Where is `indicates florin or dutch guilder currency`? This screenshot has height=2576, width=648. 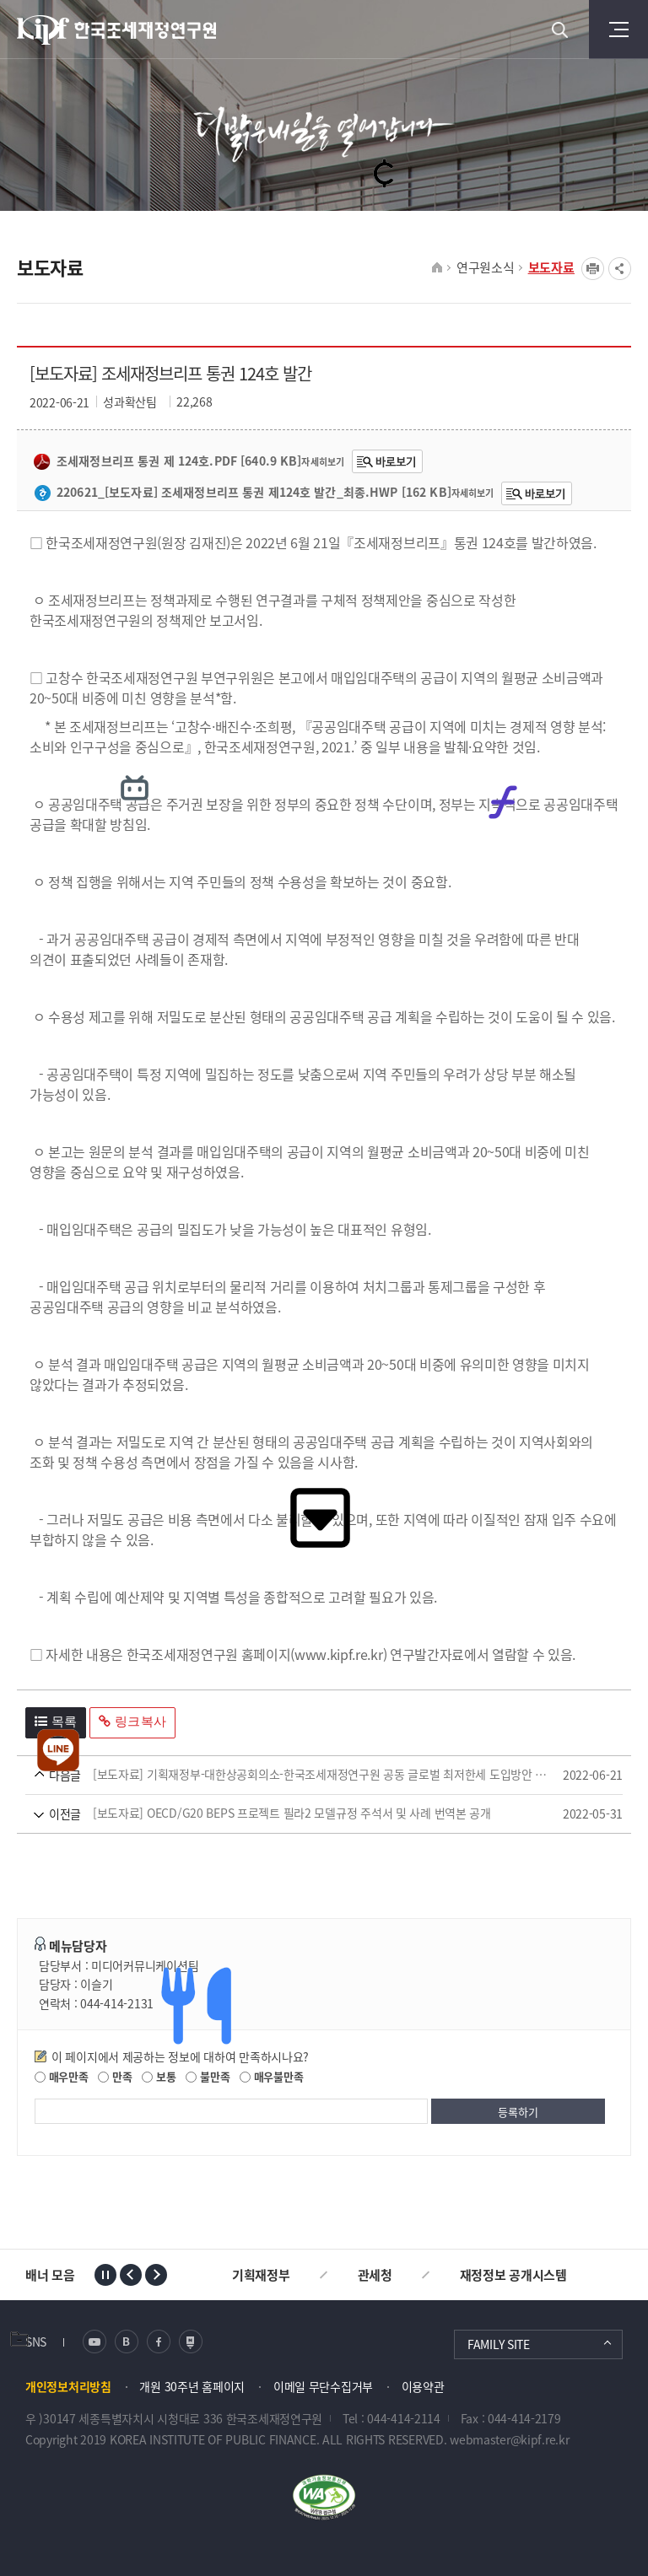
indicates florin or dutch guilder currency is located at coordinates (503, 802).